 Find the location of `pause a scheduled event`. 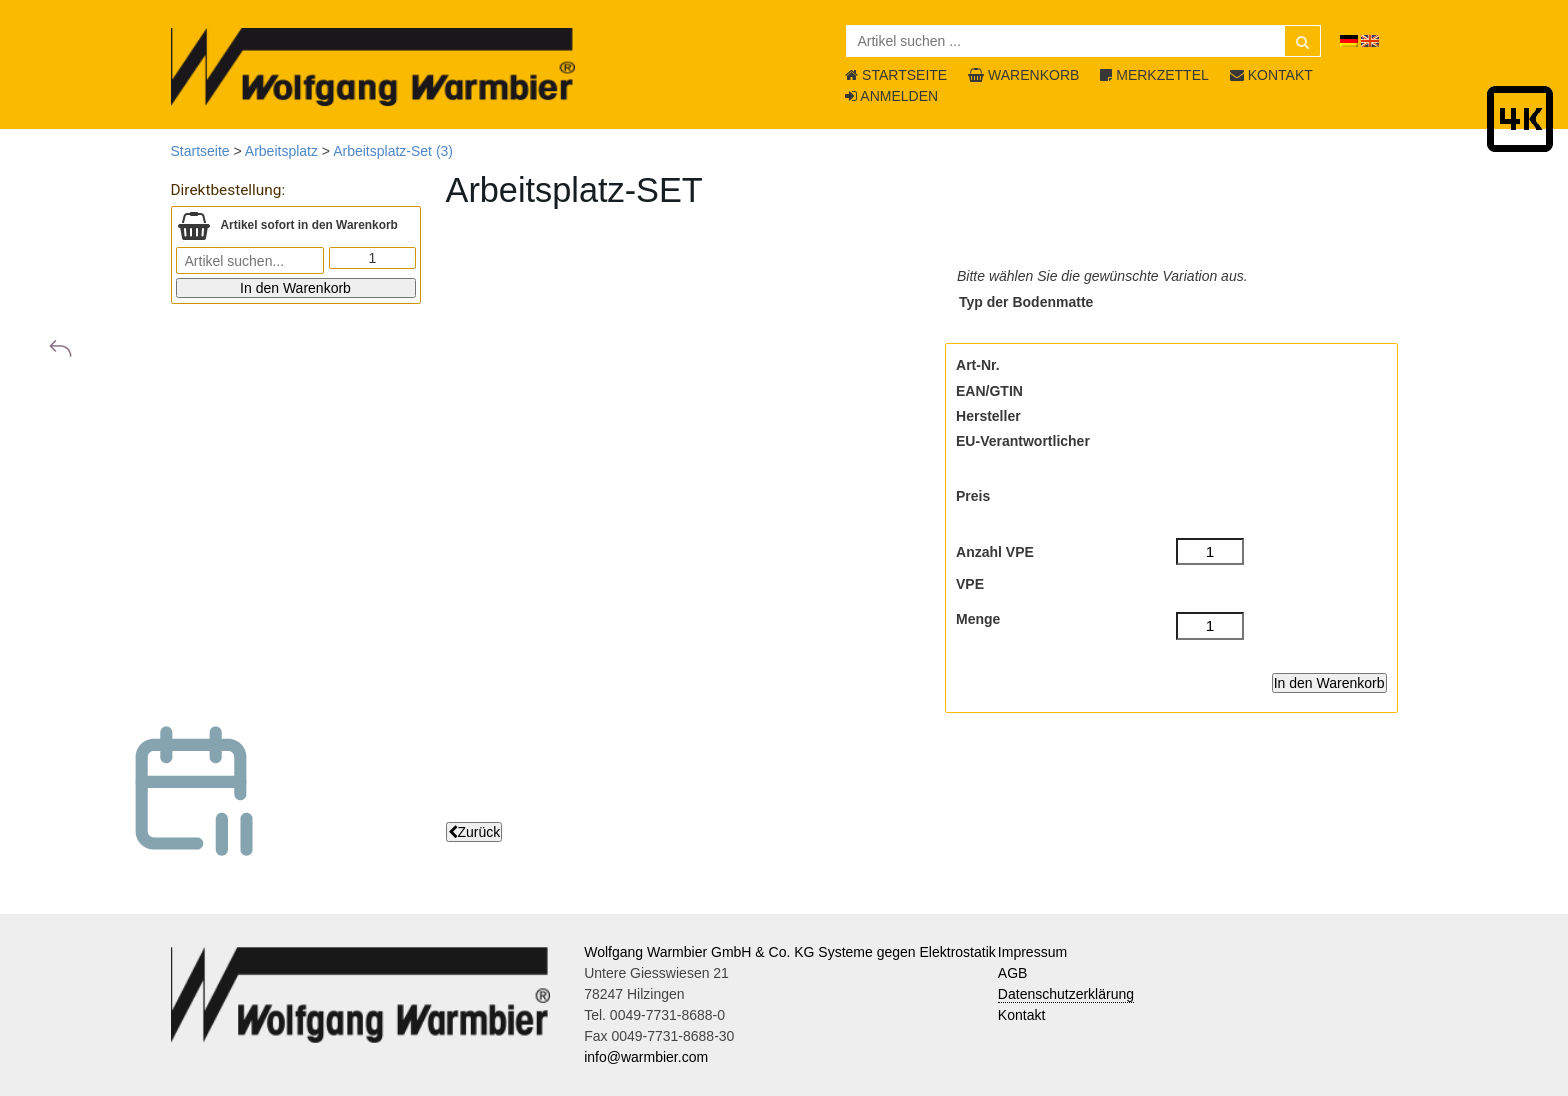

pause a scheduled event is located at coordinates (191, 788).